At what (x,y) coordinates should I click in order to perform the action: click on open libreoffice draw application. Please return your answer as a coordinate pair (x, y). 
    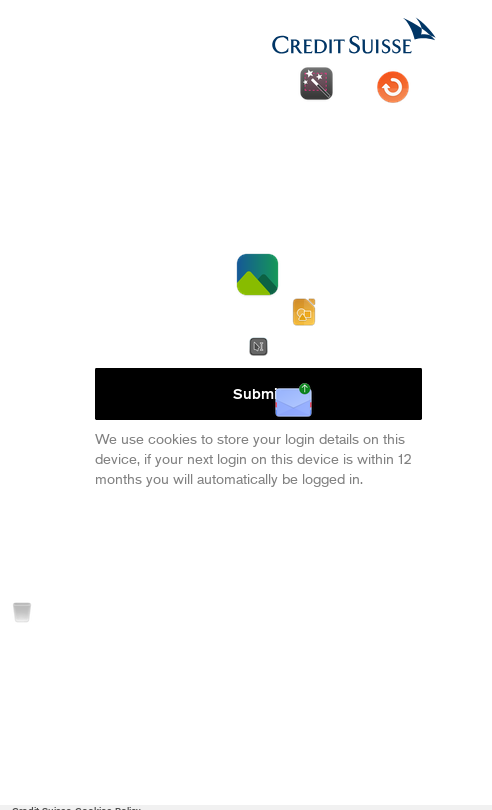
    Looking at the image, I should click on (304, 312).